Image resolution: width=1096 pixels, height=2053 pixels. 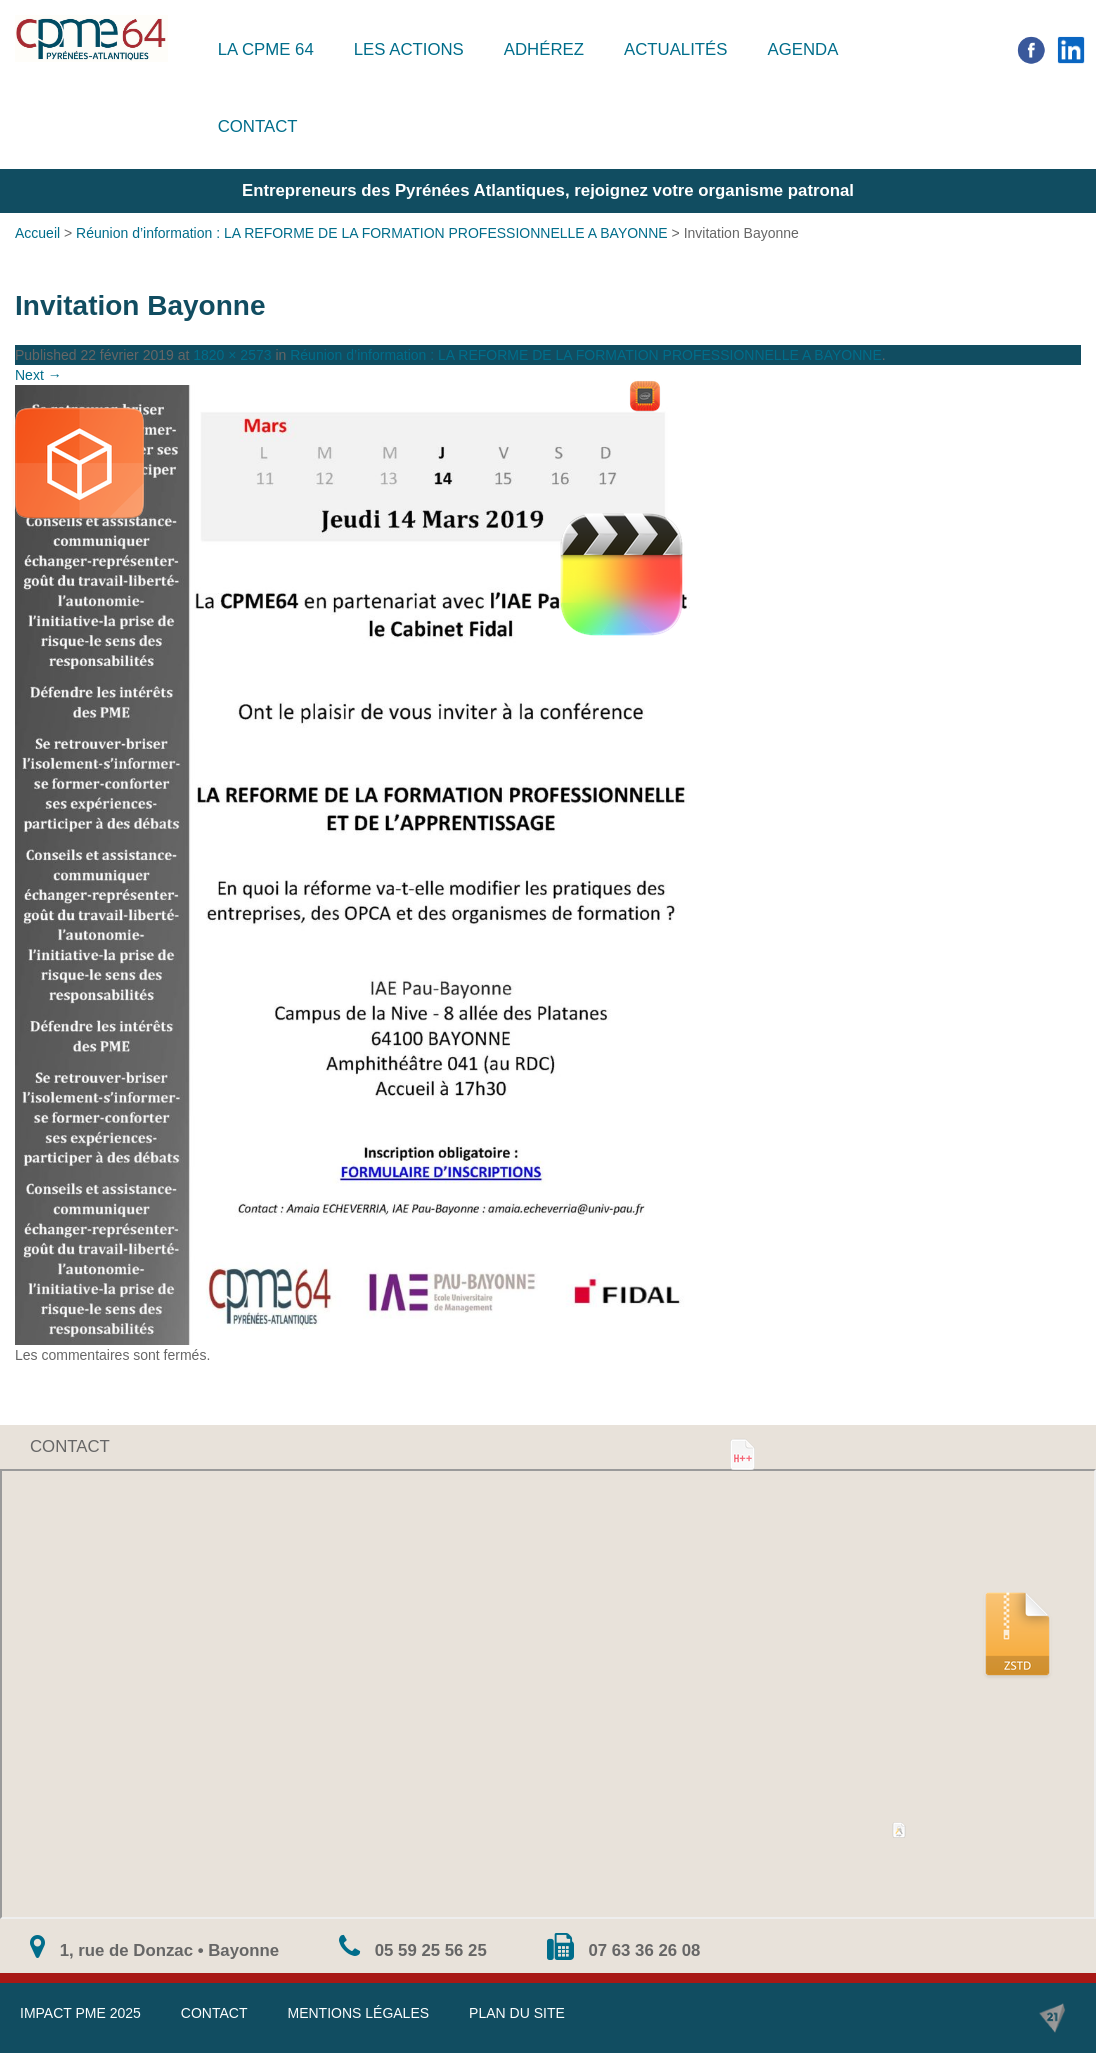 I want to click on a PGP encryption key file, so click(x=899, y=1830).